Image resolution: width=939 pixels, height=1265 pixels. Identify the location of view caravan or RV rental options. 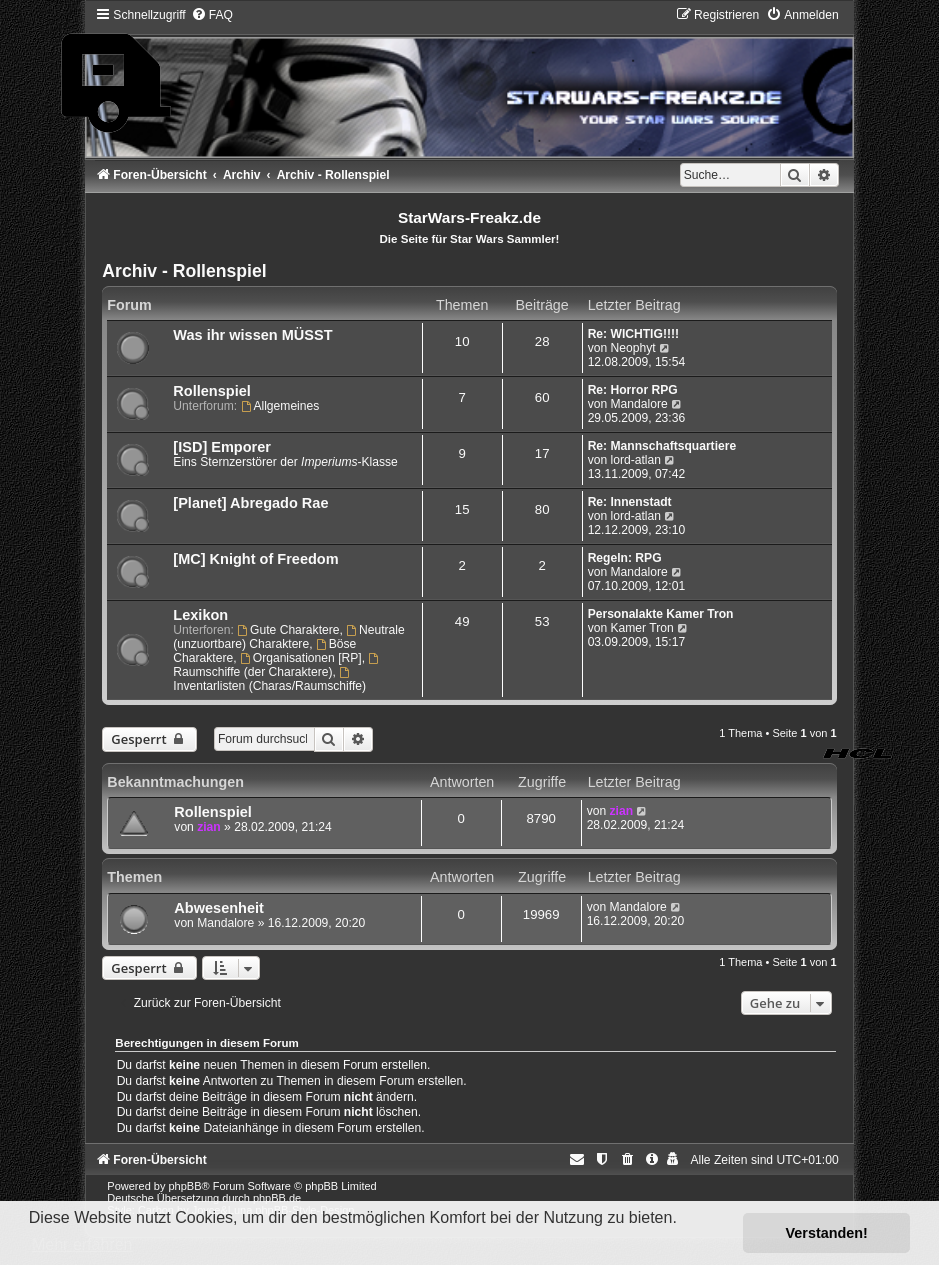
(113, 80).